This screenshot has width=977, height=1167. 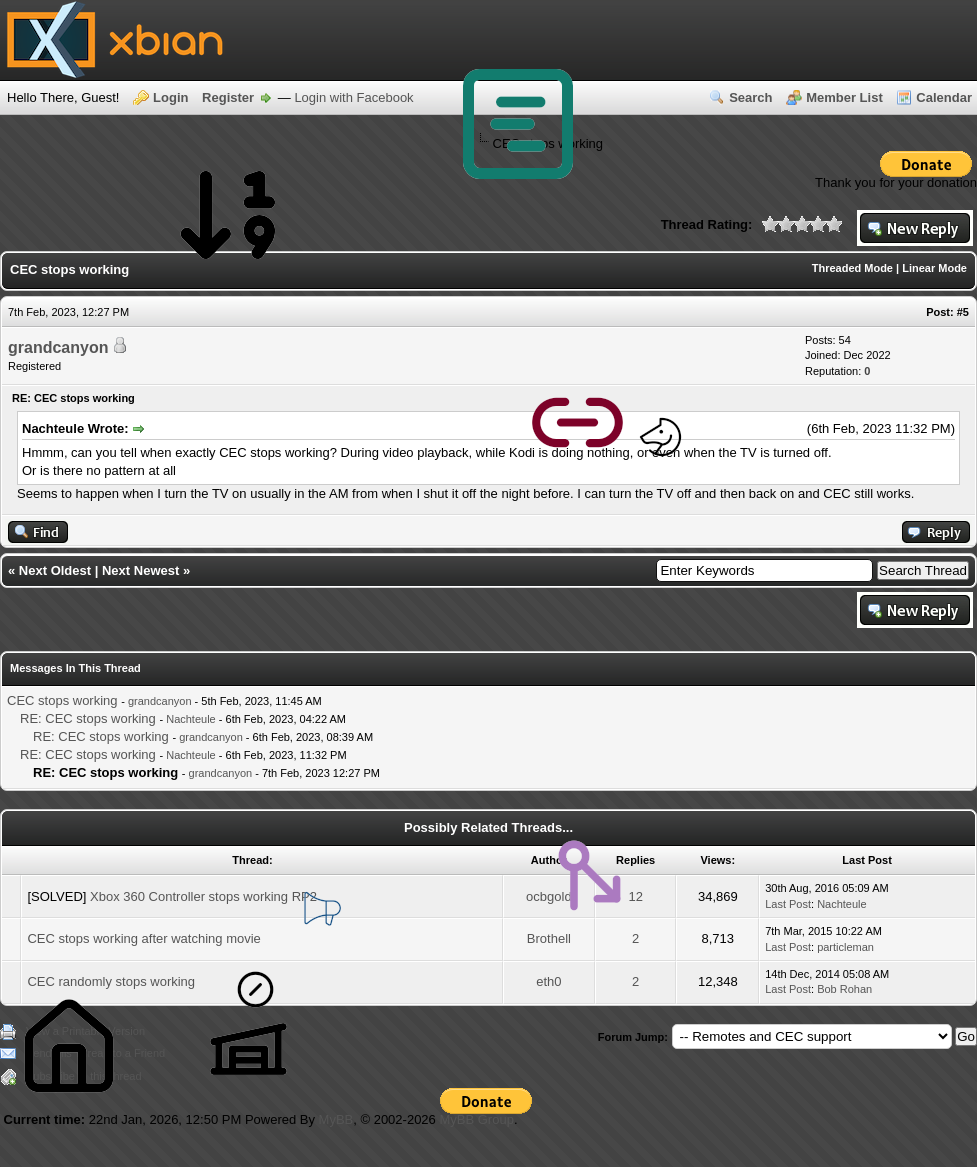 I want to click on access warehouse or storage inventory, so click(x=248, y=1051).